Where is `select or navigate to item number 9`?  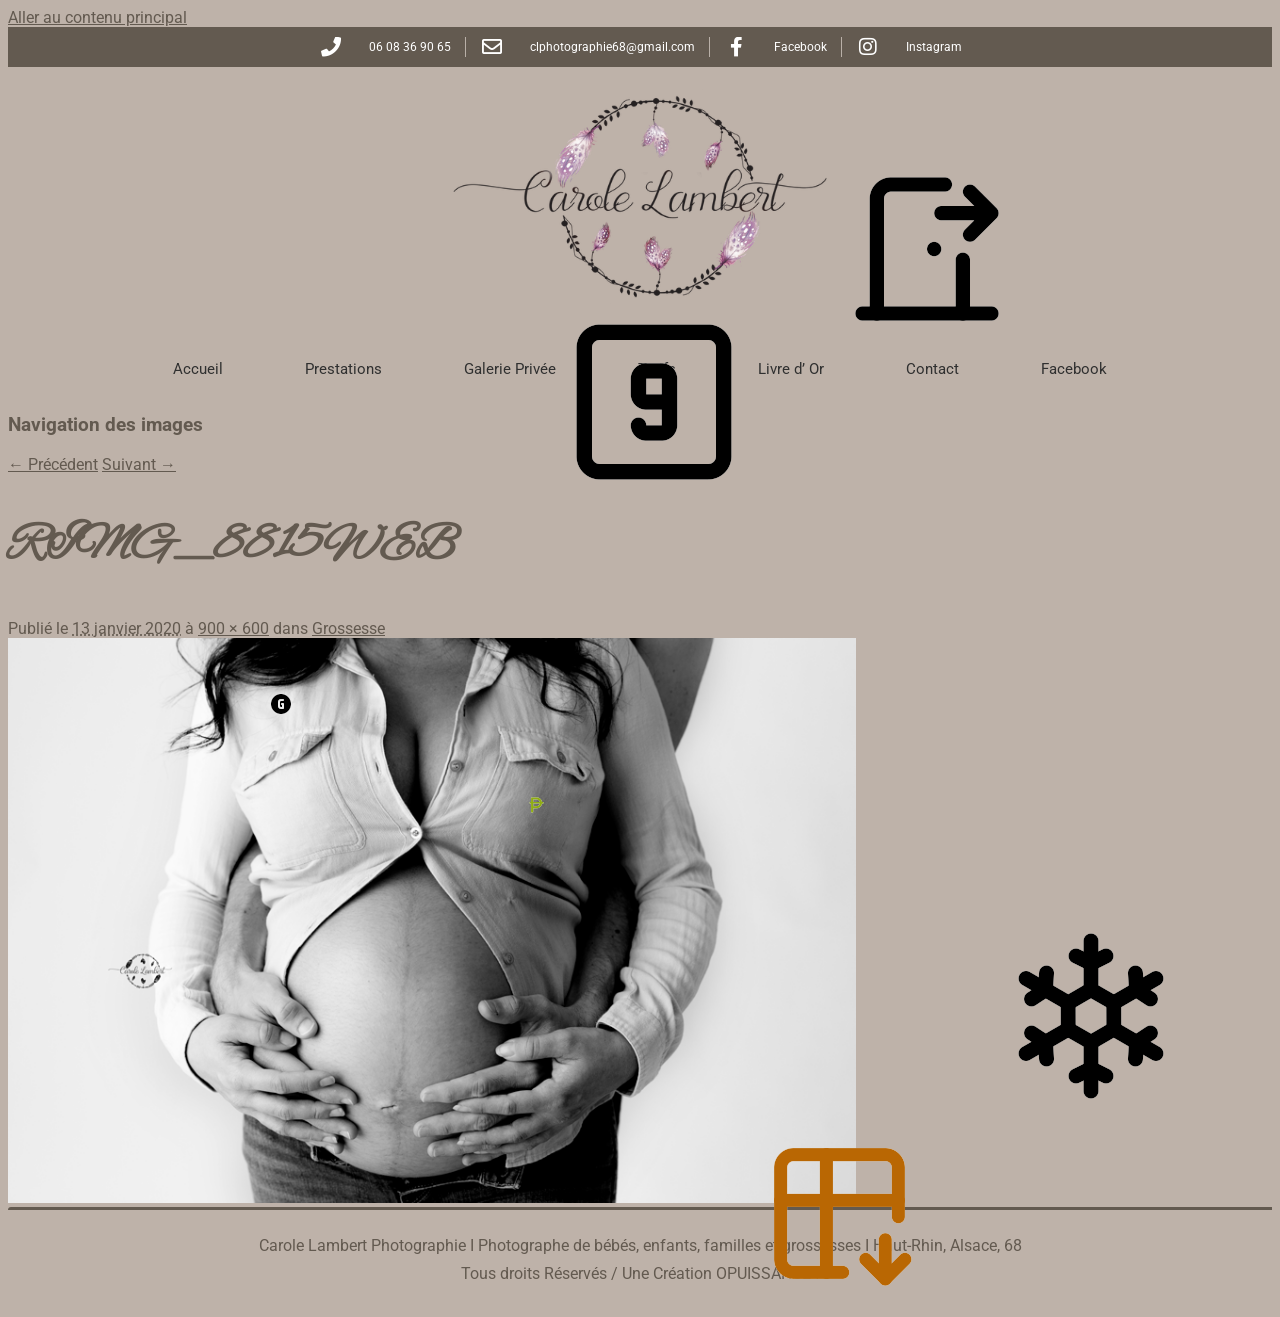 select or navigate to item number 9 is located at coordinates (654, 402).